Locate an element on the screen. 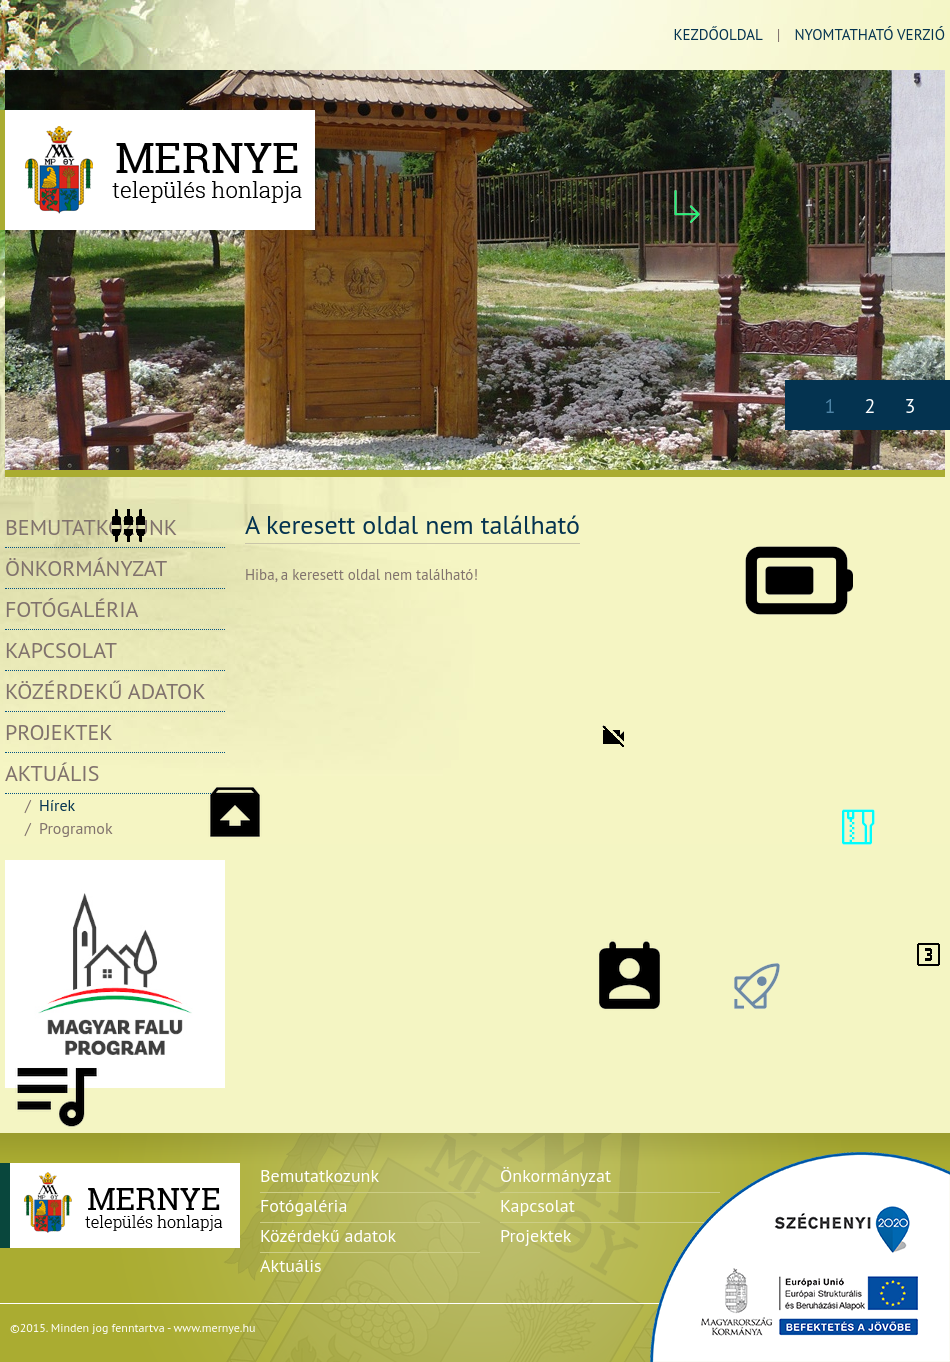 Image resolution: width=950 pixels, height=1362 pixels. turn off camera or disable video is located at coordinates (614, 737).